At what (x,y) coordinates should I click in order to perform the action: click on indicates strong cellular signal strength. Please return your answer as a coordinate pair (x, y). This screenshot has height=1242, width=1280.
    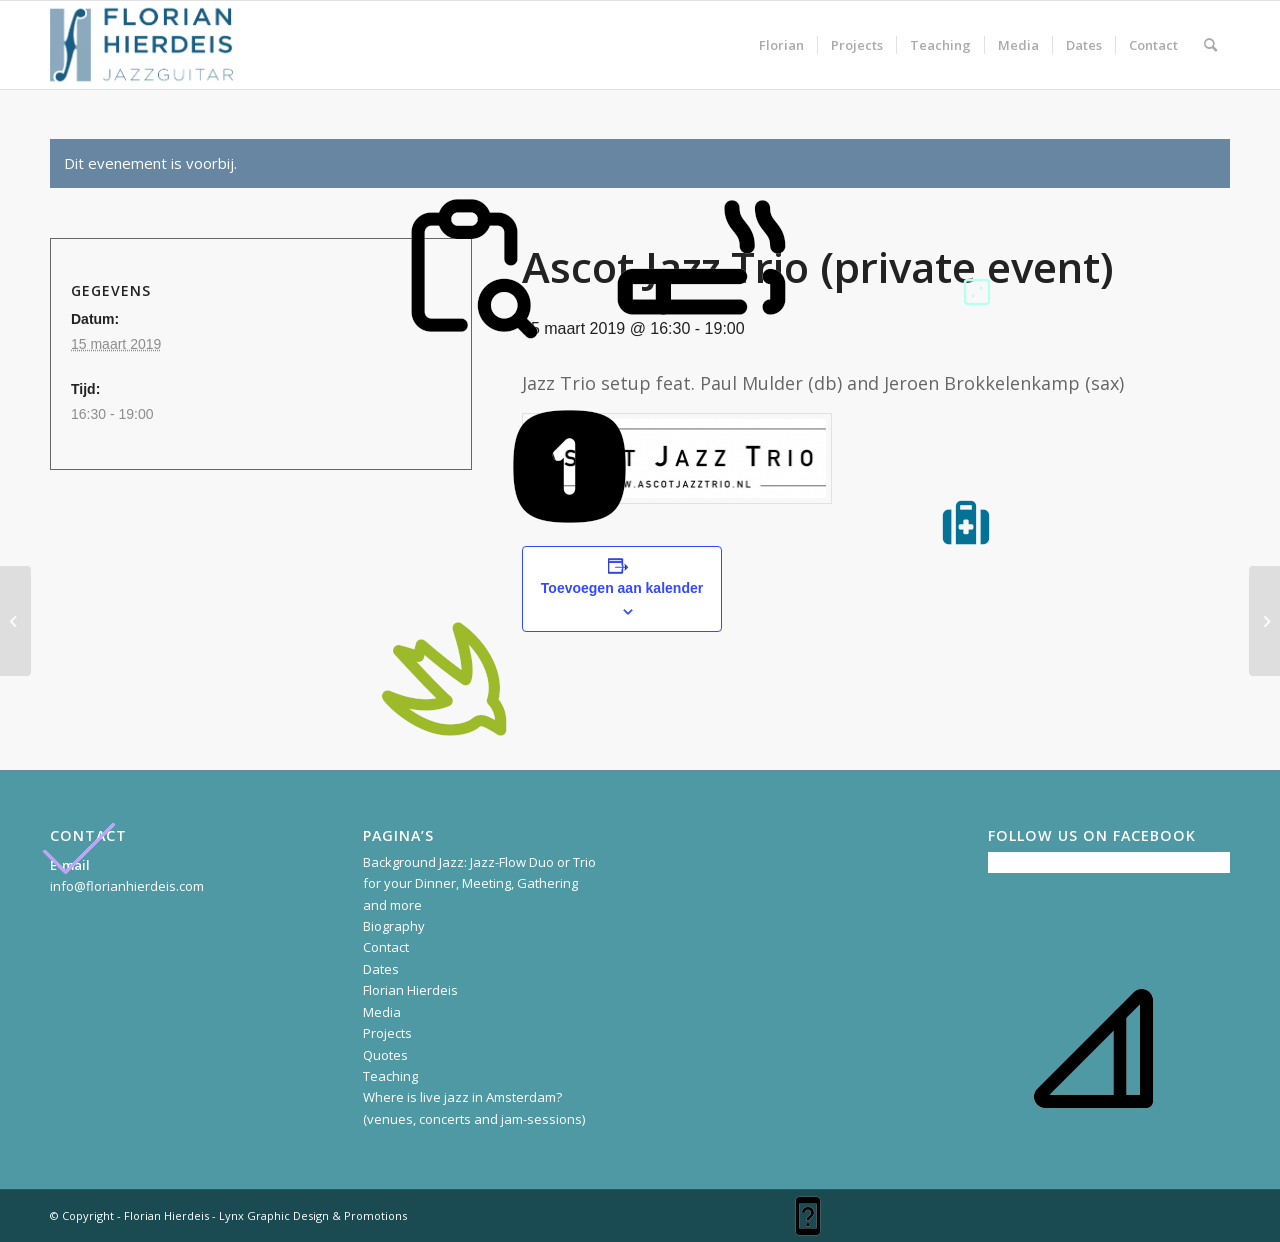
    Looking at the image, I should click on (1093, 1048).